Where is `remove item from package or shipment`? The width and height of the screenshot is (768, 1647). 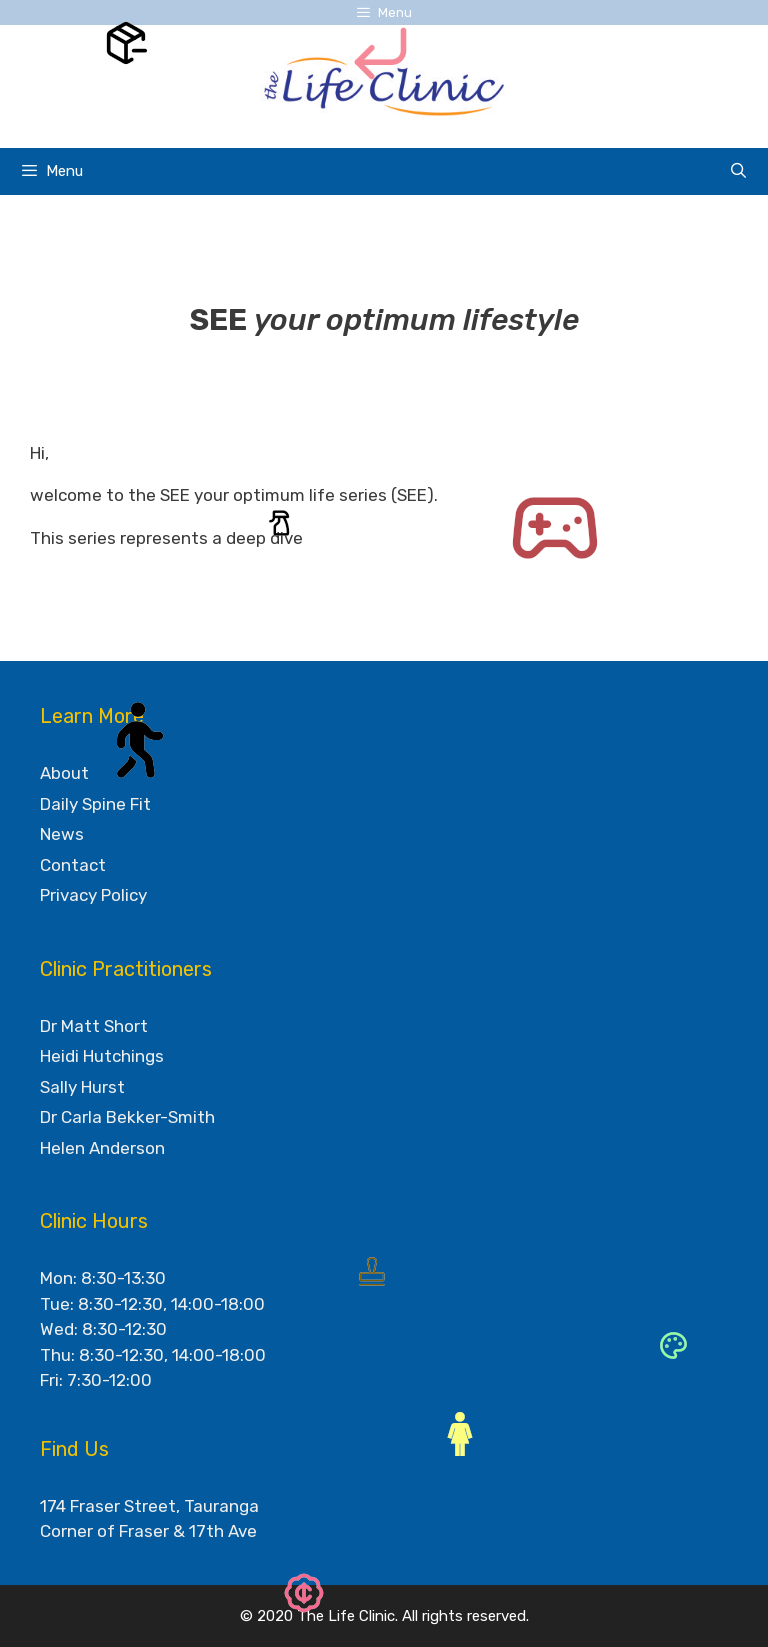
remove item from package or shipment is located at coordinates (126, 43).